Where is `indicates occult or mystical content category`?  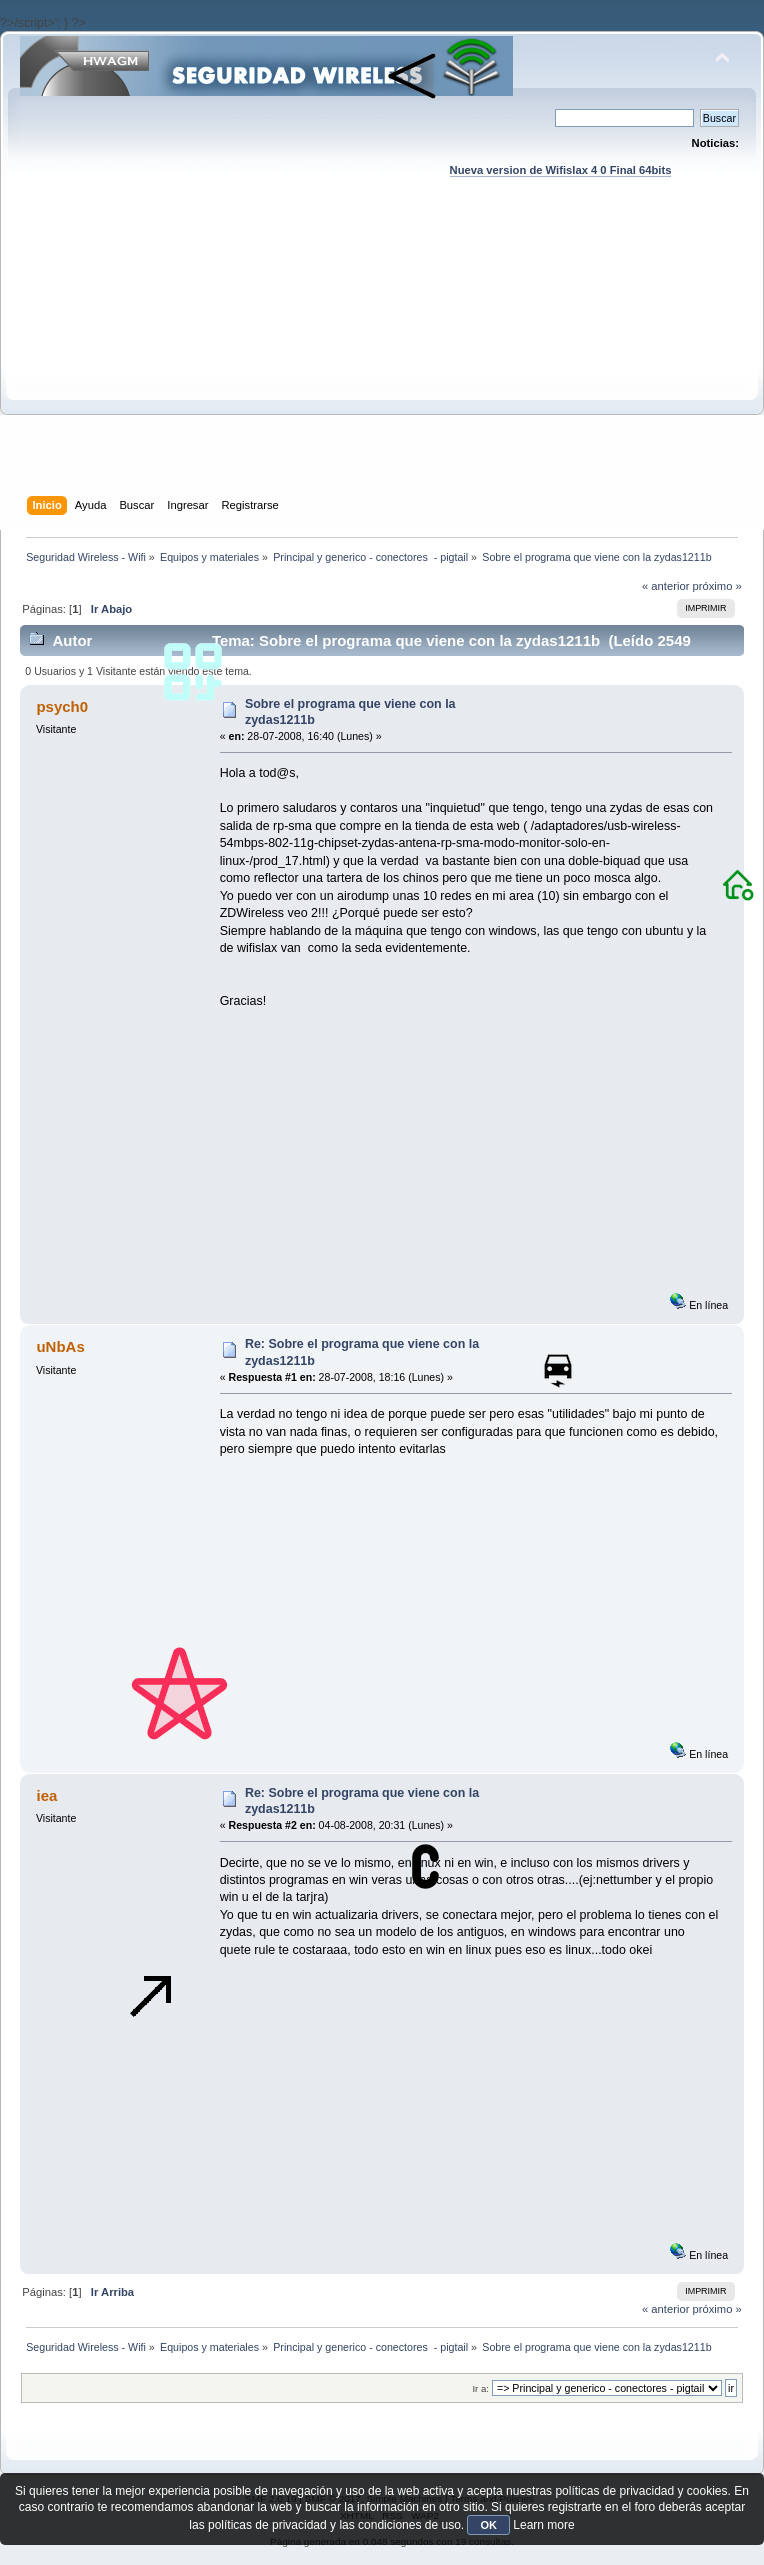 indicates occult or mystical content category is located at coordinates (179, 1698).